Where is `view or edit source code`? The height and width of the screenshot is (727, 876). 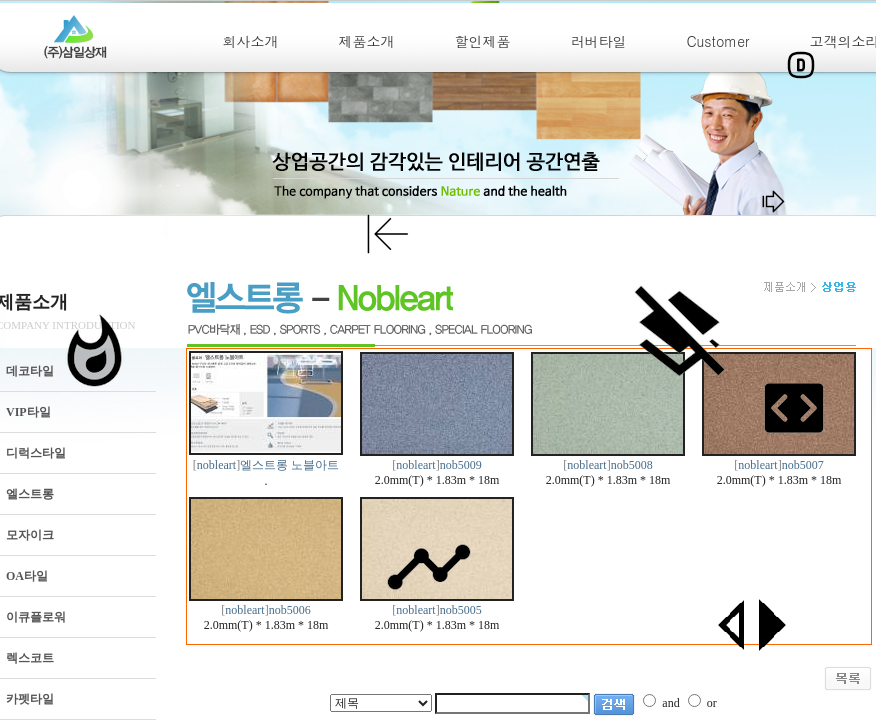 view or edit source code is located at coordinates (794, 408).